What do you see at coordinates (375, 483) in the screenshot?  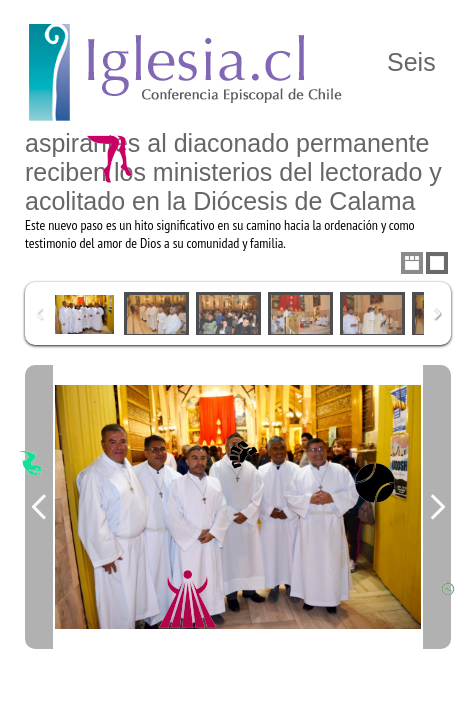 I see `access tennis or sports-related features` at bounding box center [375, 483].